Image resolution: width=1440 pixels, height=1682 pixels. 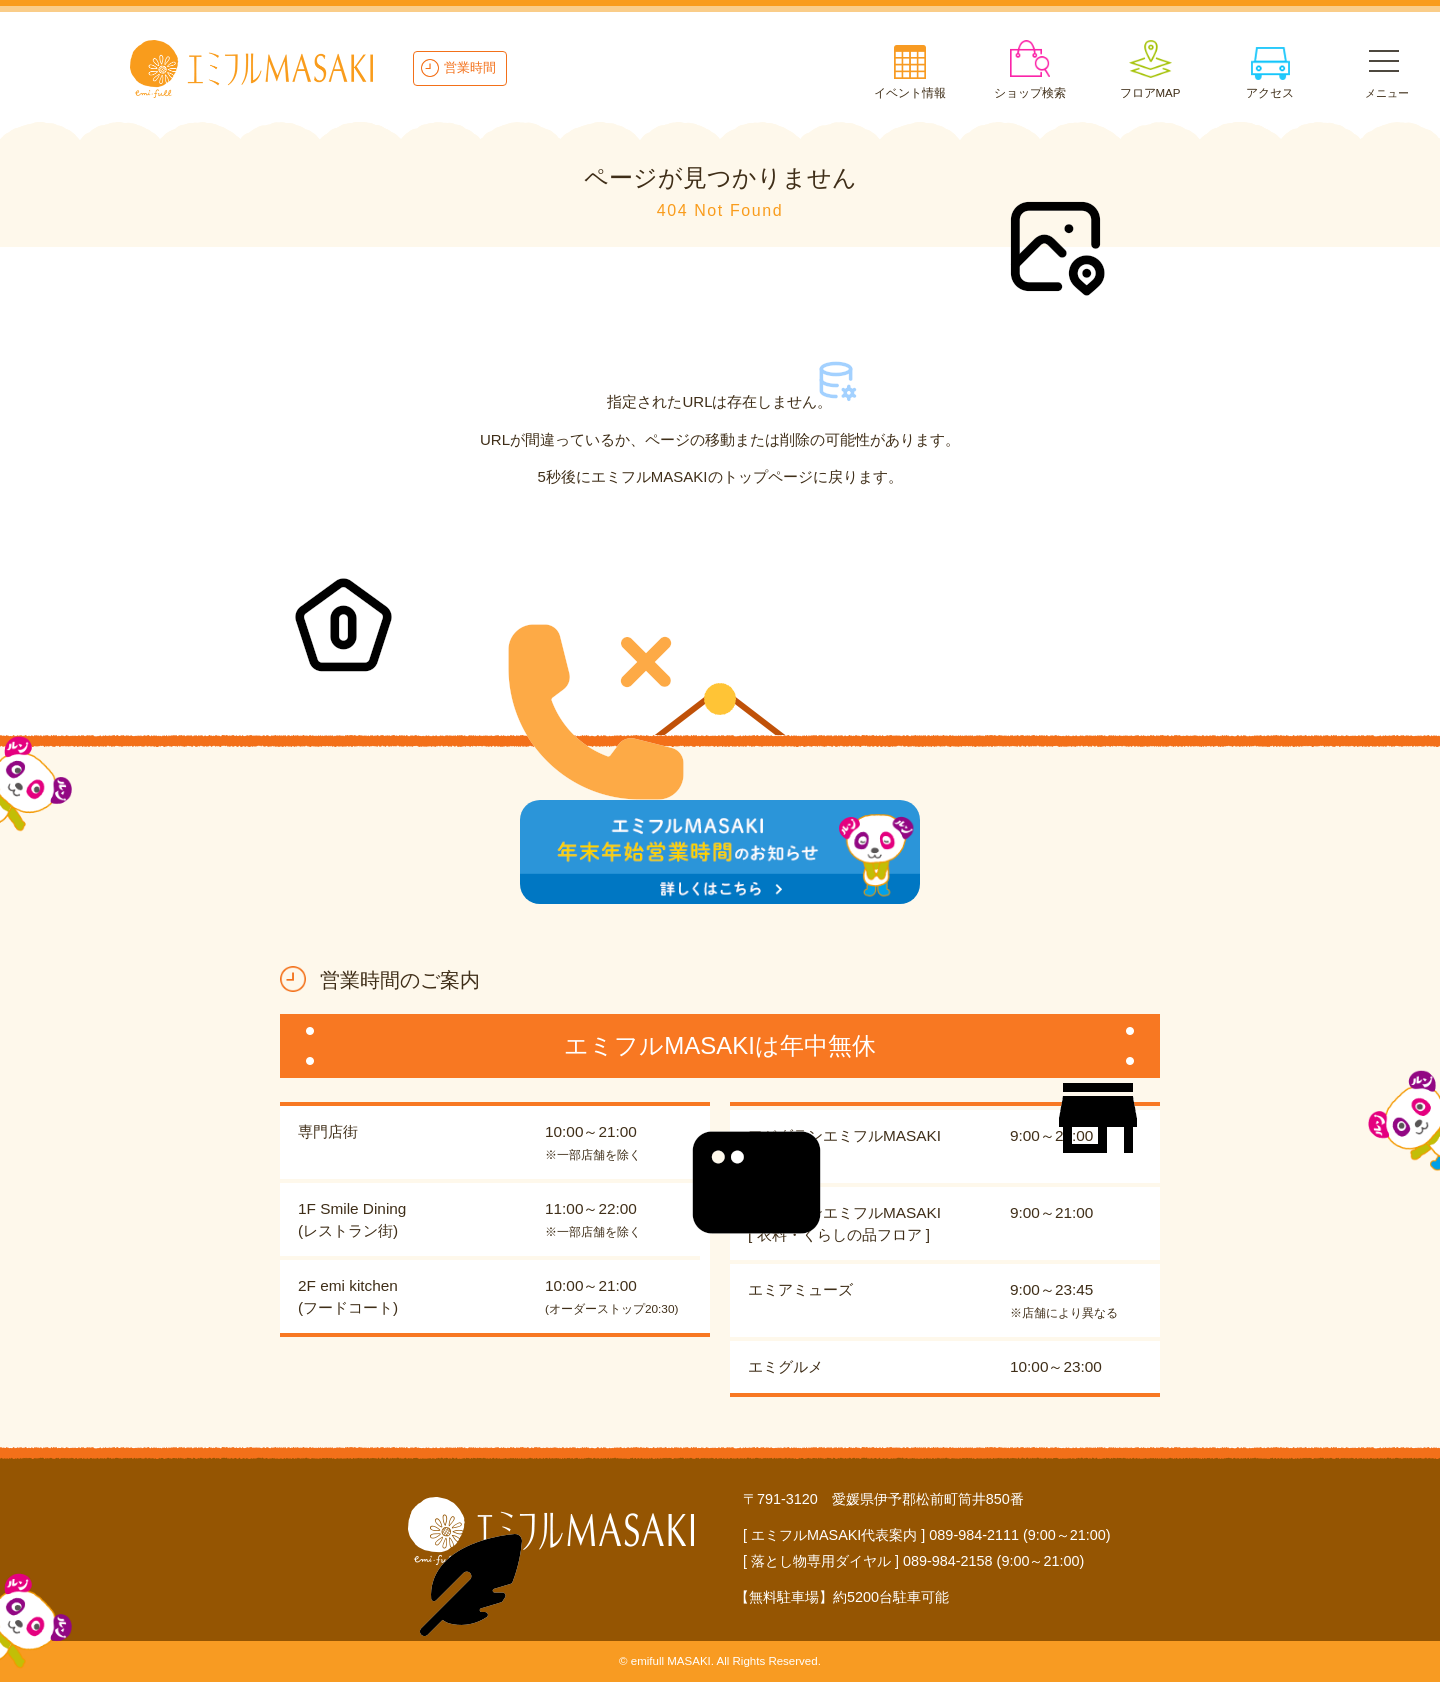 I want to click on end or decline a phone call, so click(x=596, y=712).